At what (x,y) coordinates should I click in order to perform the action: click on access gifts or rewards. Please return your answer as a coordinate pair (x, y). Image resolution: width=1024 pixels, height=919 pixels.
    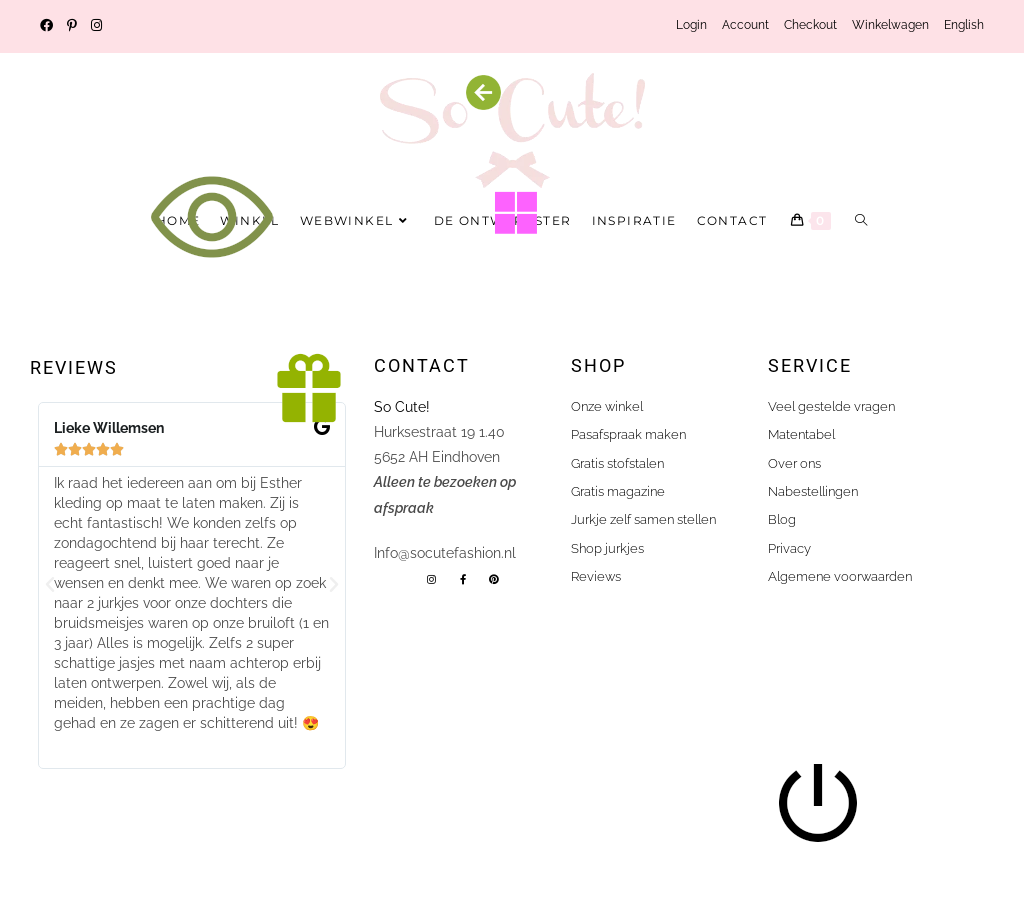
    Looking at the image, I should click on (309, 388).